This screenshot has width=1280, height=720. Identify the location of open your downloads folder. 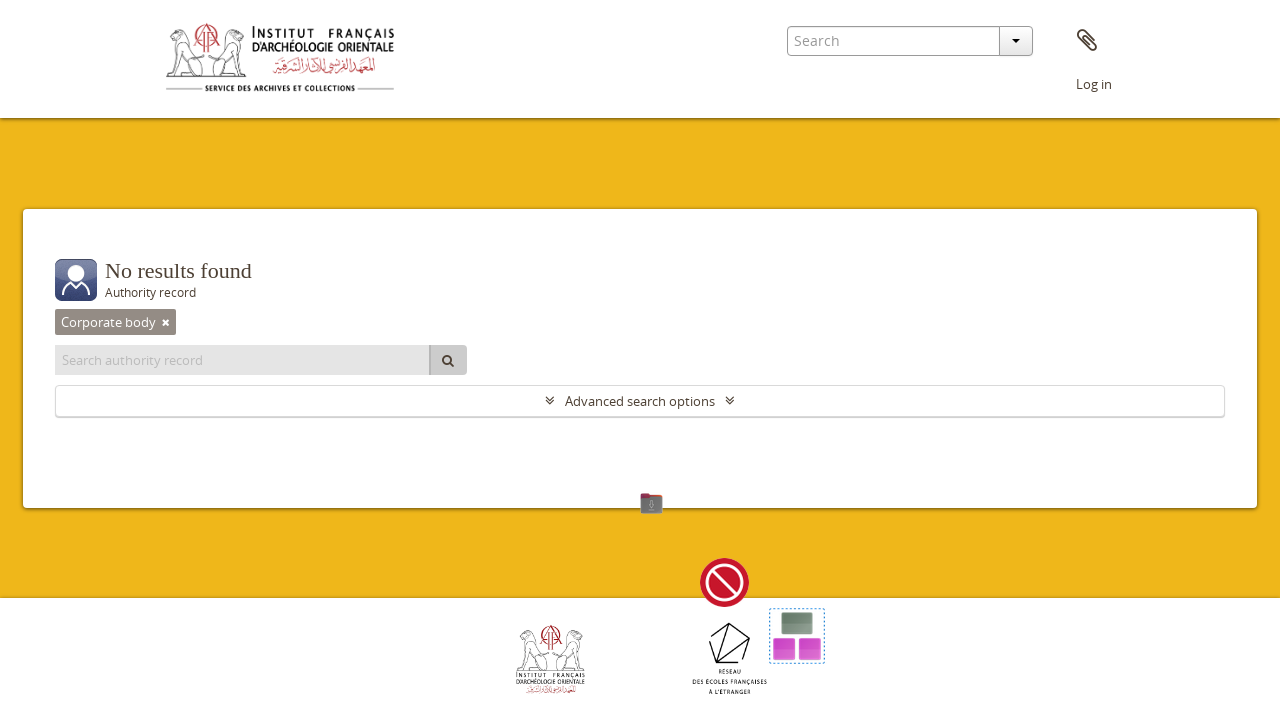
(651, 503).